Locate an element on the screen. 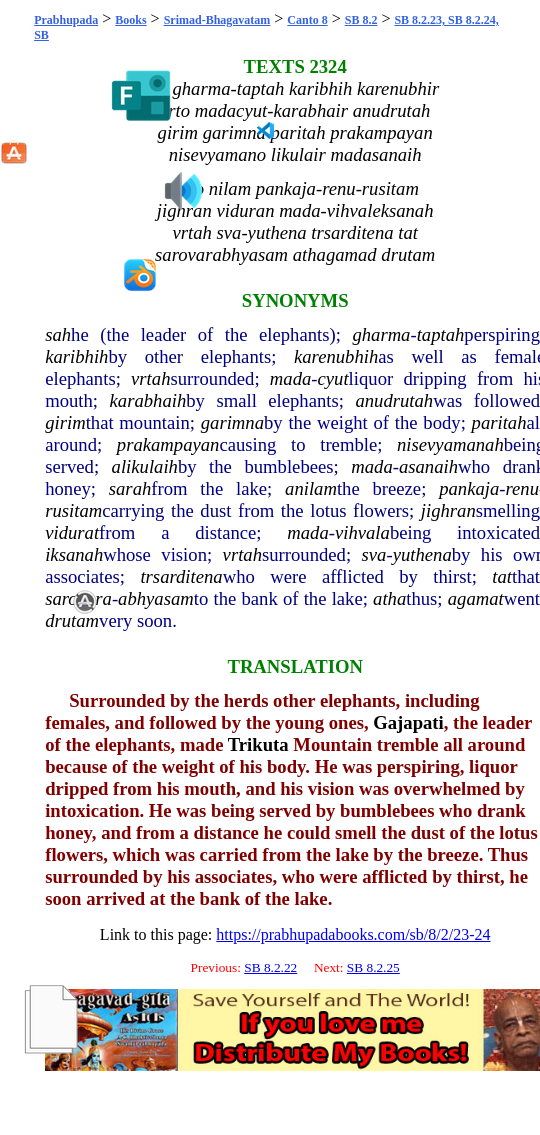 The height and width of the screenshot is (1135, 540). open volume mixer application is located at coordinates (183, 191).